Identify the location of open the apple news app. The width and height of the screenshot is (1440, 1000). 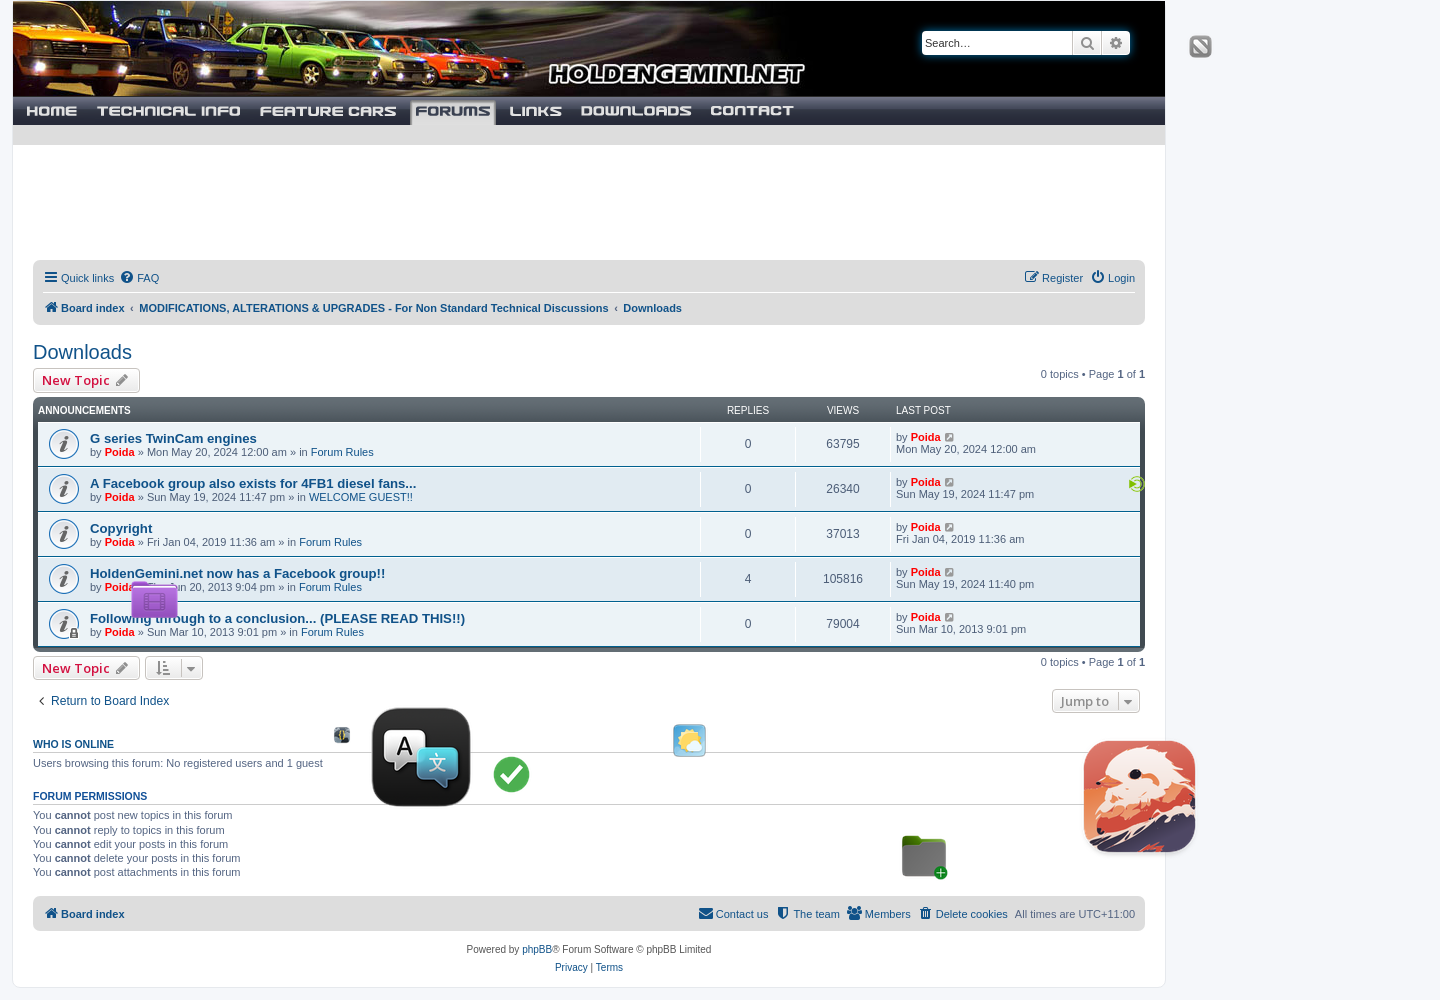
(1200, 46).